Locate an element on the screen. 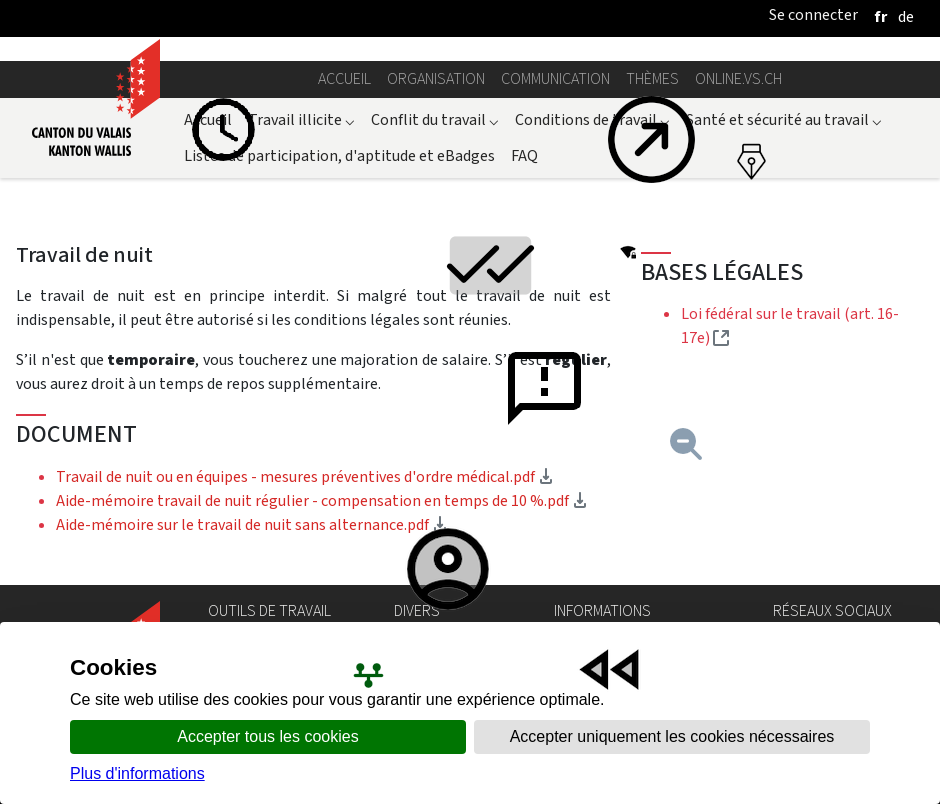 The width and height of the screenshot is (940, 804). open link in new tab or window is located at coordinates (651, 139).